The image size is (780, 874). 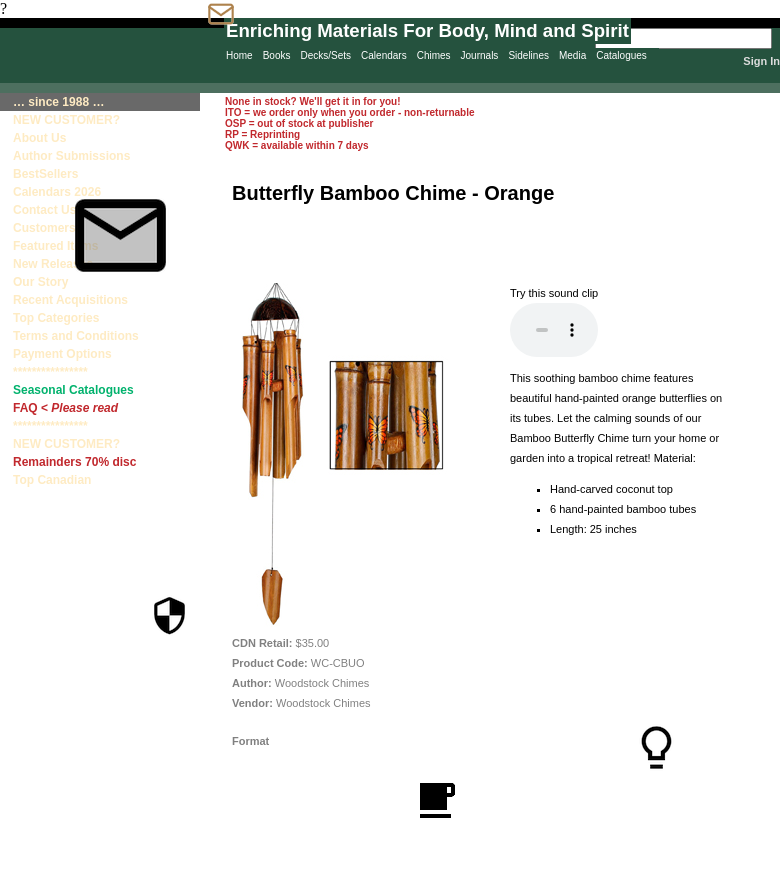 What do you see at coordinates (120, 235) in the screenshot?
I see `view unread emails or messages` at bounding box center [120, 235].